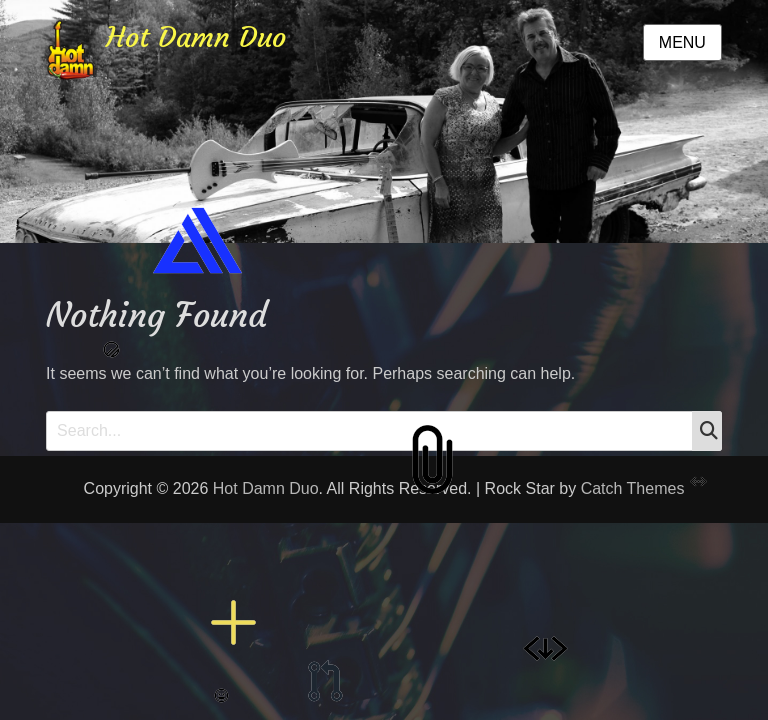  I want to click on create a new pull request, so click(325, 681).